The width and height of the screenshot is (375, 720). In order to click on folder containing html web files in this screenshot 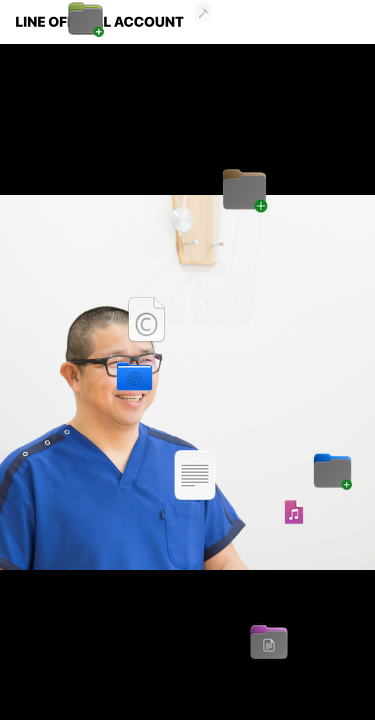, I will do `click(134, 376)`.